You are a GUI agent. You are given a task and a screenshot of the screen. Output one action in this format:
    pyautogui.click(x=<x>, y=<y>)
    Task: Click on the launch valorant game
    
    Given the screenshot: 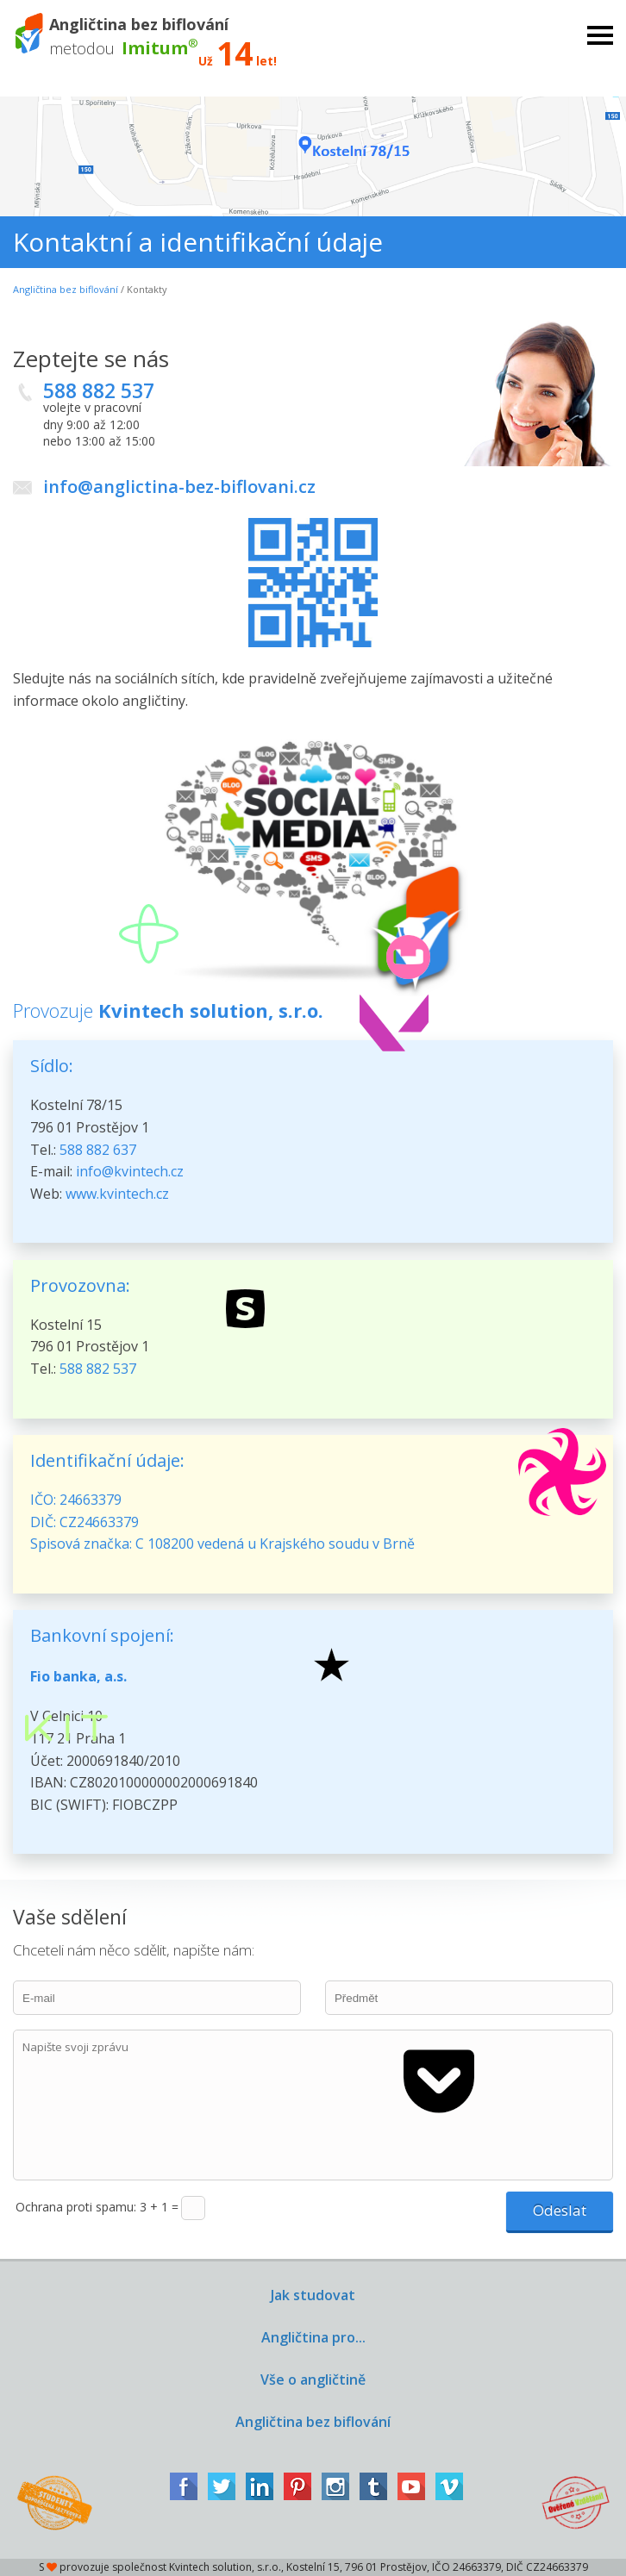 What is the action you would take?
    pyautogui.click(x=394, y=1023)
    